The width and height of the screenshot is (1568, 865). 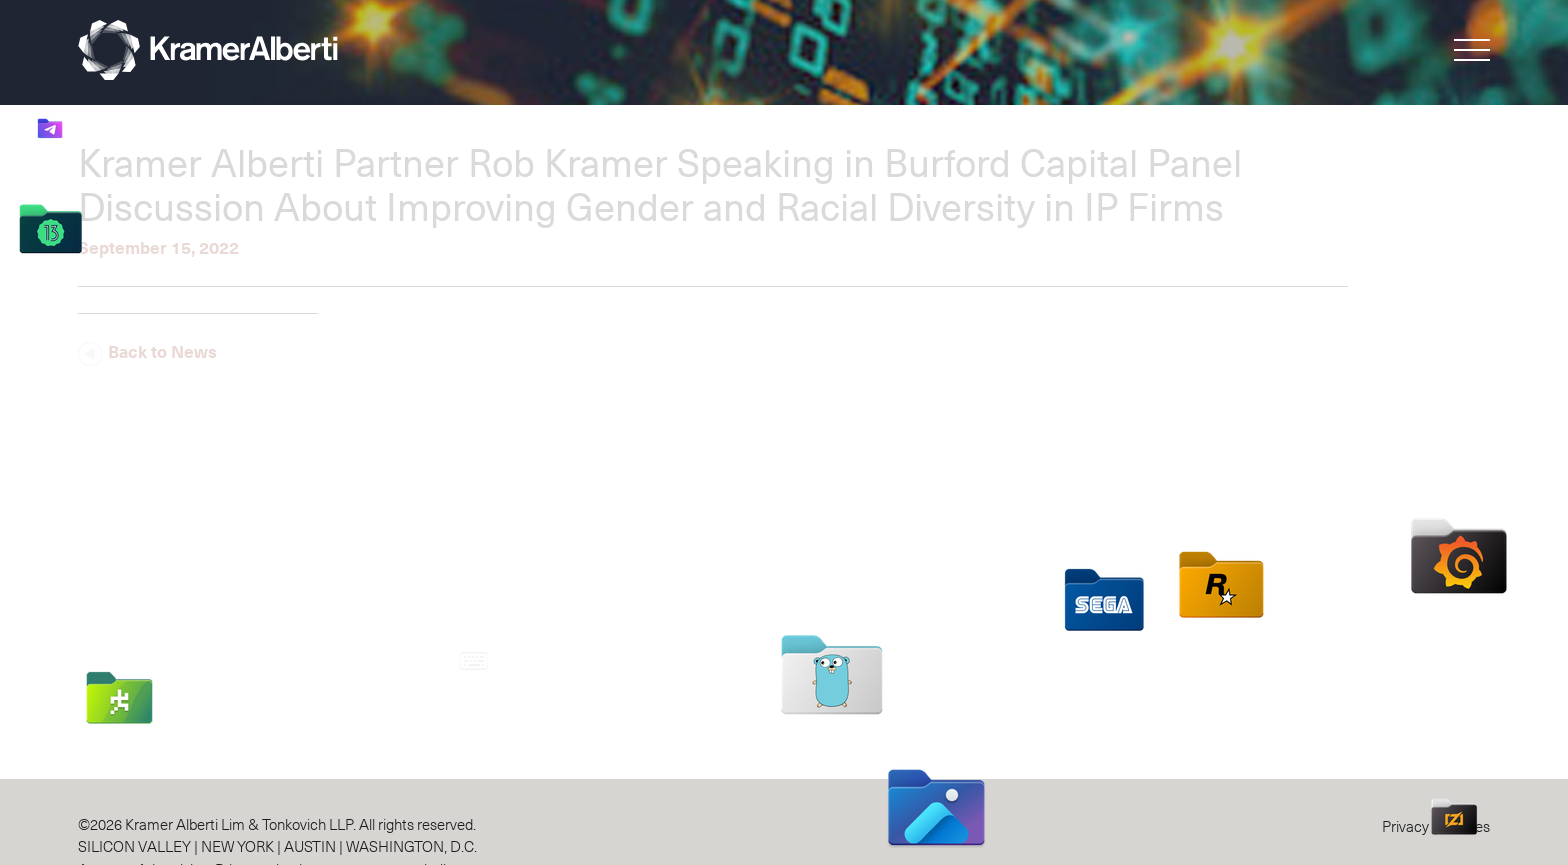 I want to click on open folder containing Go programming files, so click(x=831, y=677).